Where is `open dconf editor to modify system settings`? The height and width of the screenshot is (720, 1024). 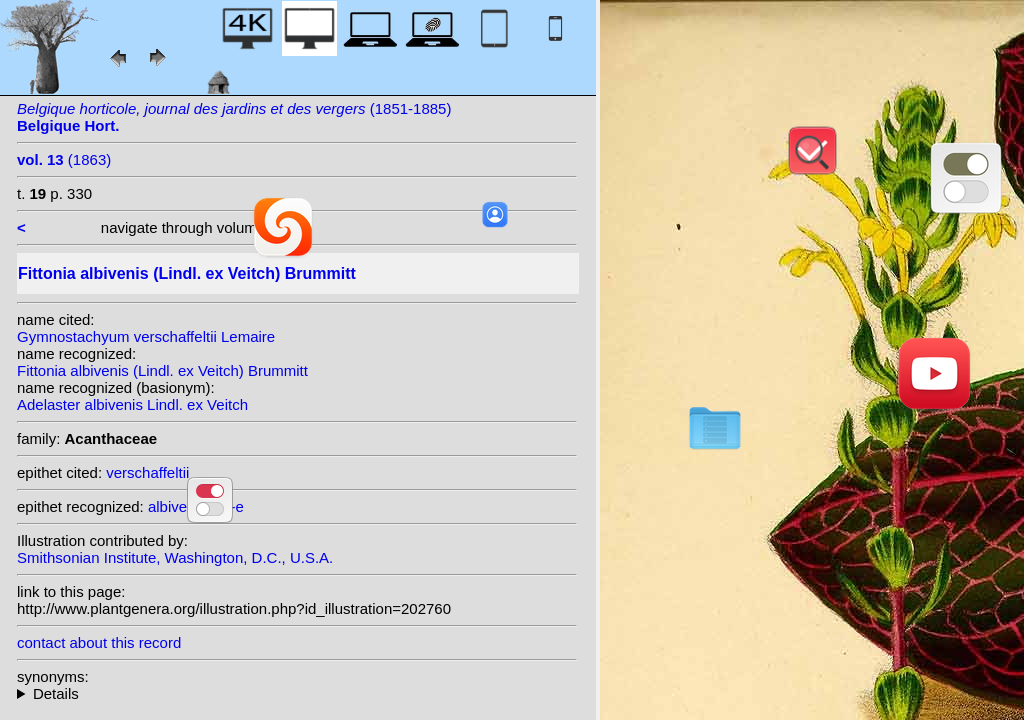 open dconf editor to modify system settings is located at coordinates (812, 150).